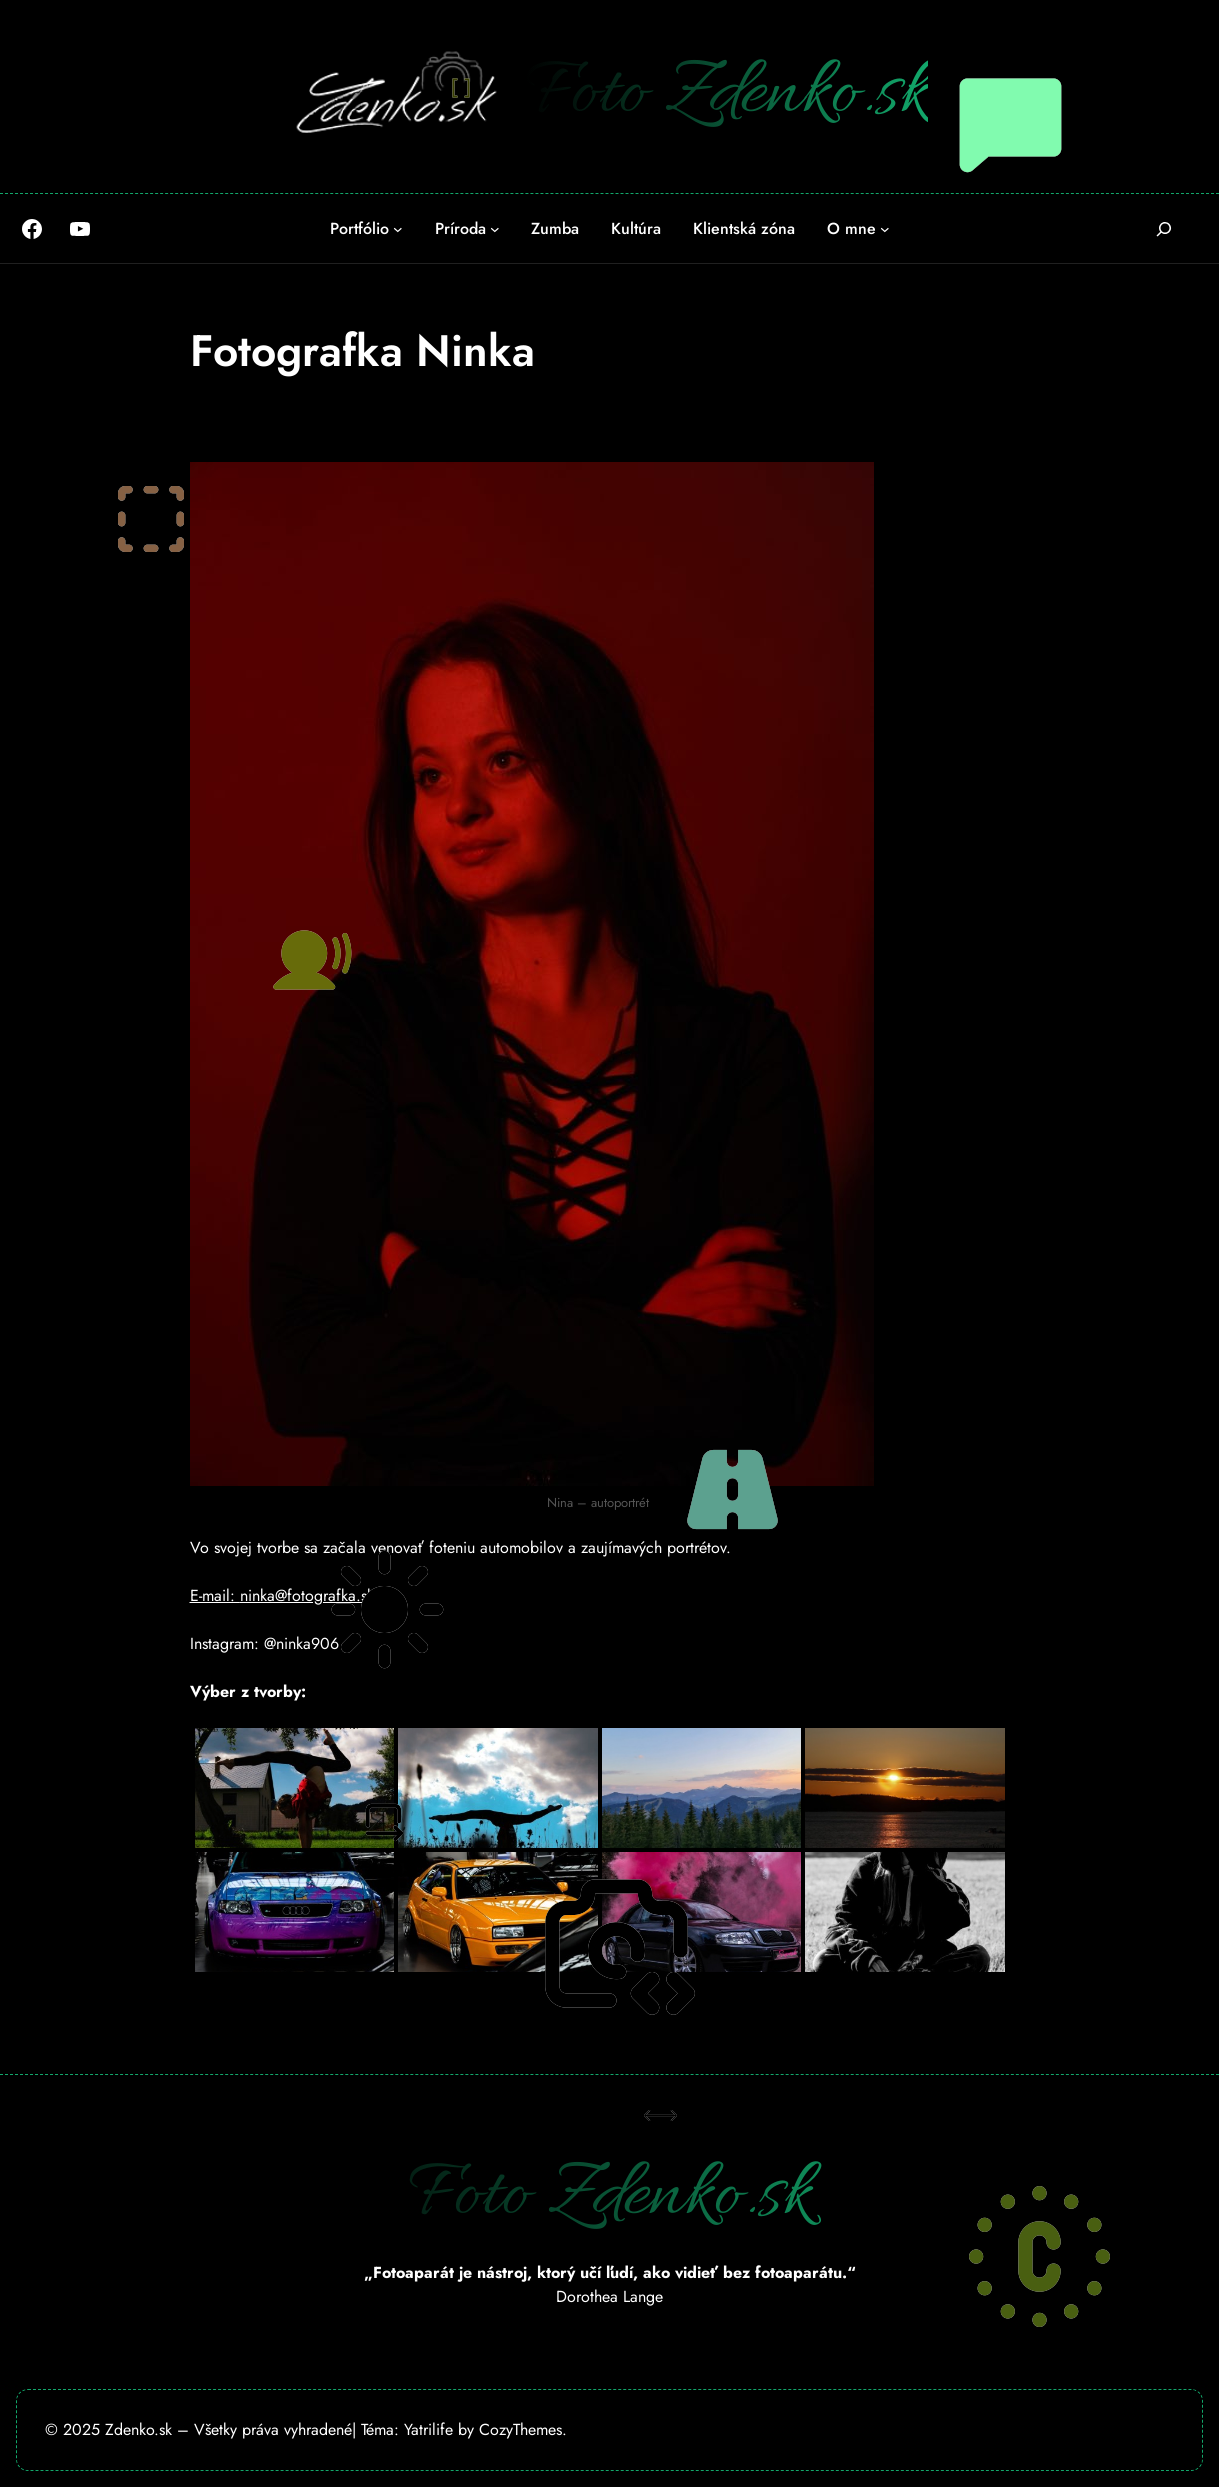 Image resolution: width=1219 pixels, height=2487 pixels. I want to click on insert code or text brackets, so click(461, 88).